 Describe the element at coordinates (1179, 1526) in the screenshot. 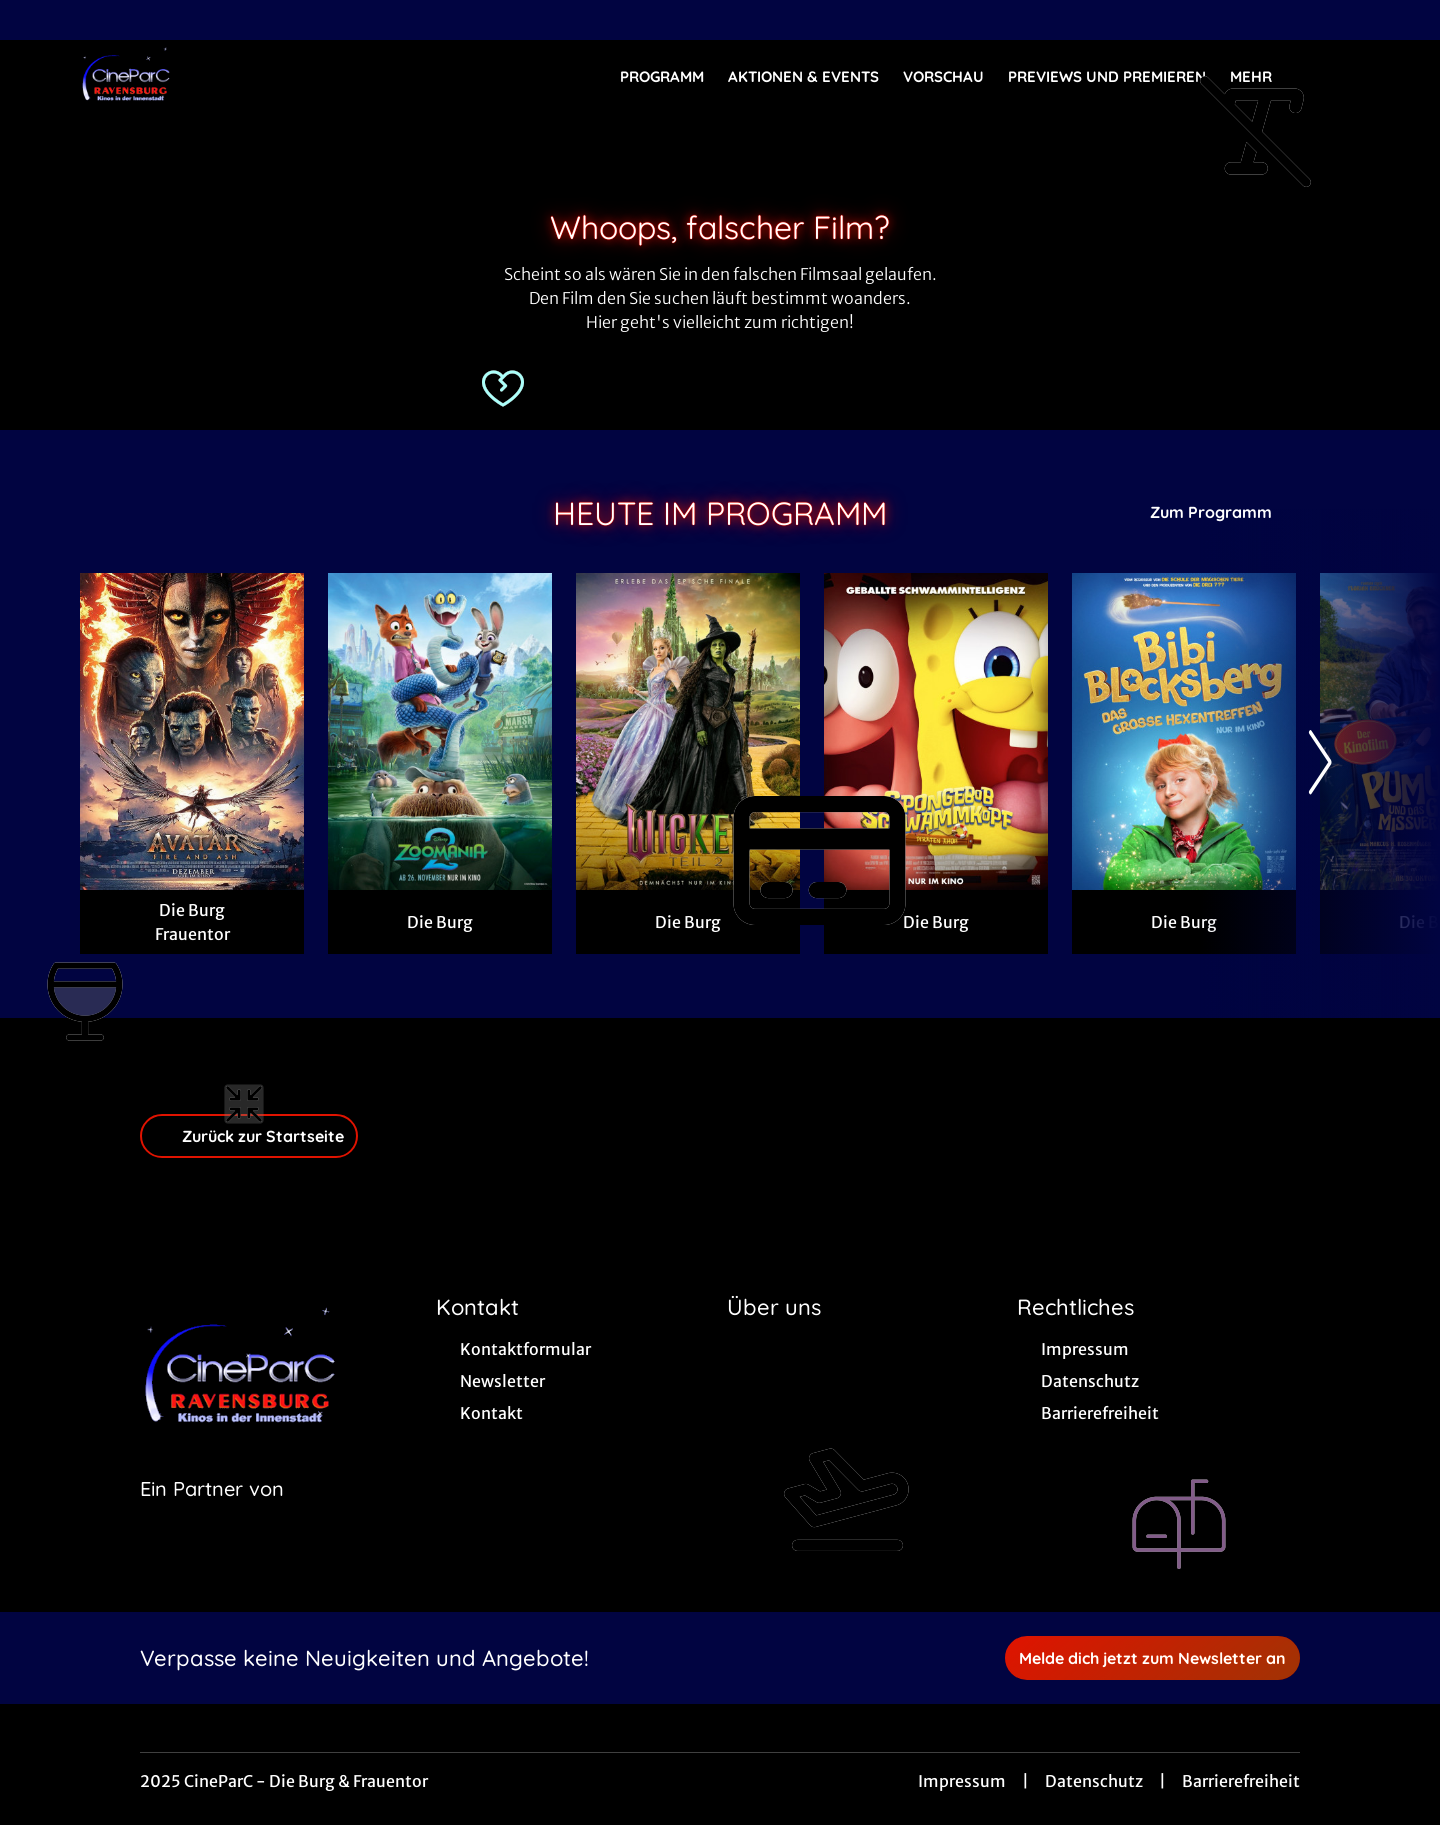

I see `access your mailbox or inbox` at that location.